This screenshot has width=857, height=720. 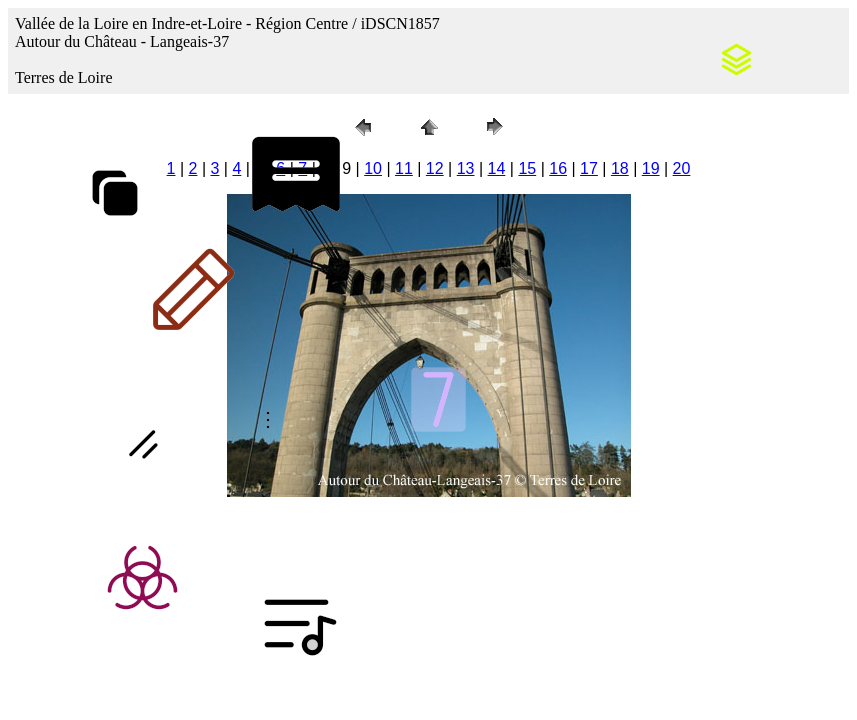 What do you see at coordinates (736, 59) in the screenshot?
I see `view layered content or stacked items` at bounding box center [736, 59].